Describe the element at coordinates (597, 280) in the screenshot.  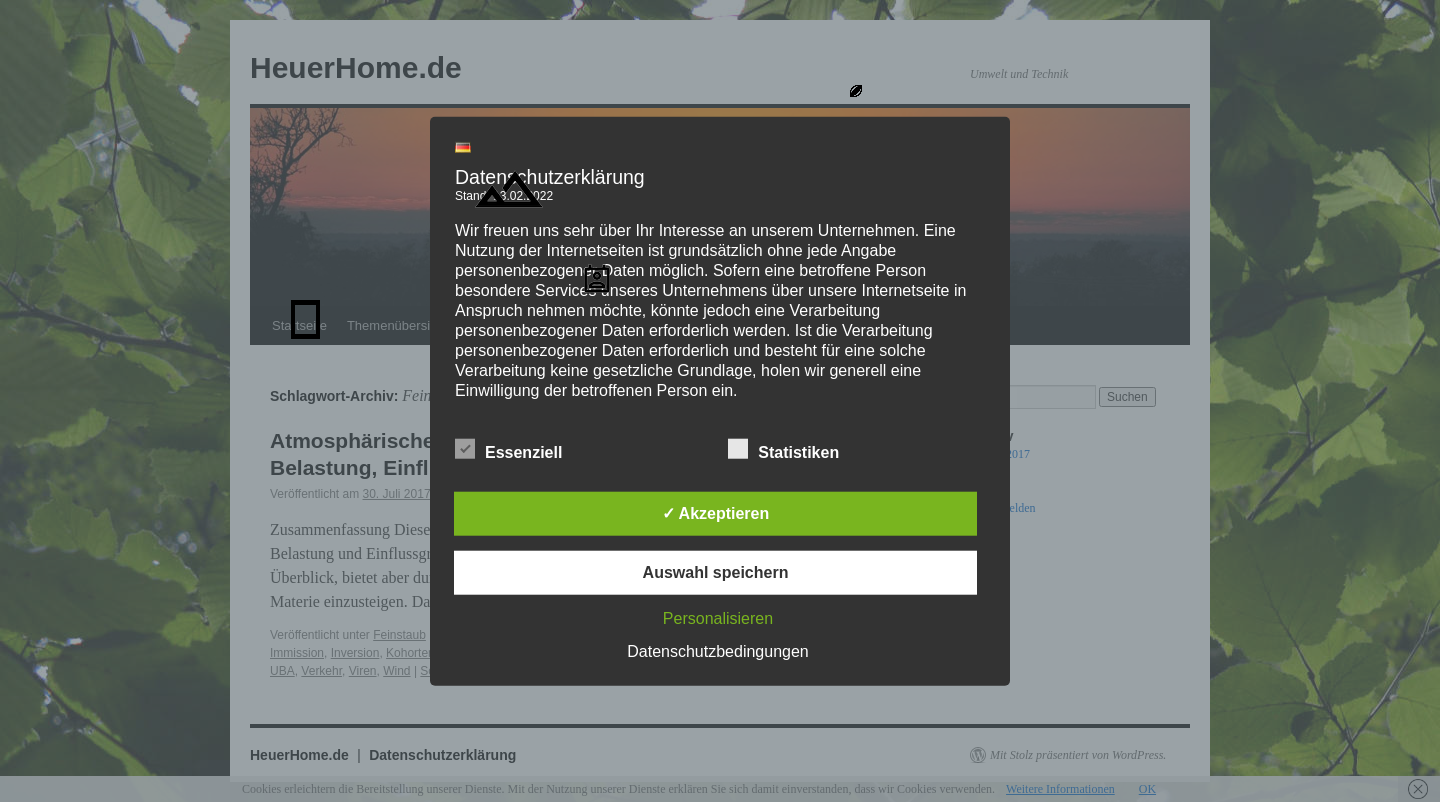
I see `view contact calendar or schedule` at that location.